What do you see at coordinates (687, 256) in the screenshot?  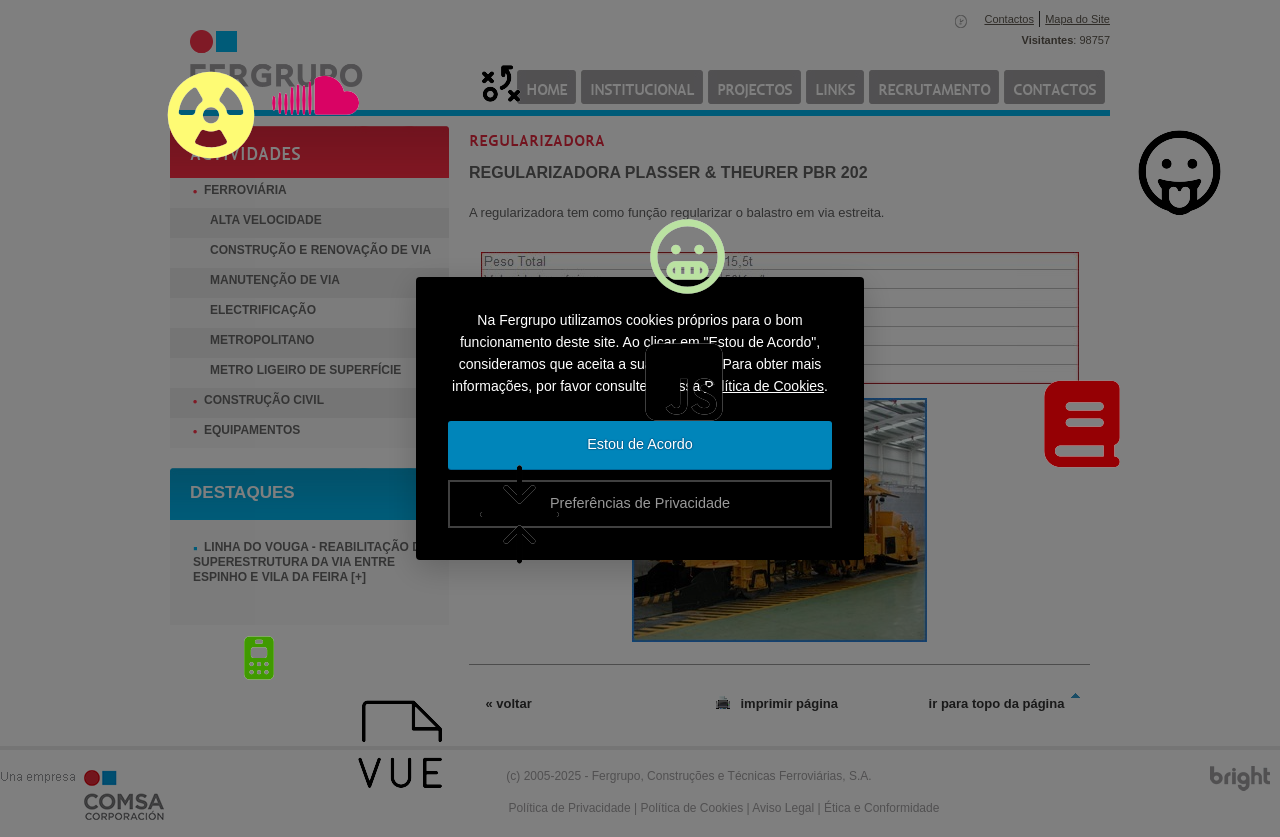 I see `indicates an awkward or uncomfortable situation` at bounding box center [687, 256].